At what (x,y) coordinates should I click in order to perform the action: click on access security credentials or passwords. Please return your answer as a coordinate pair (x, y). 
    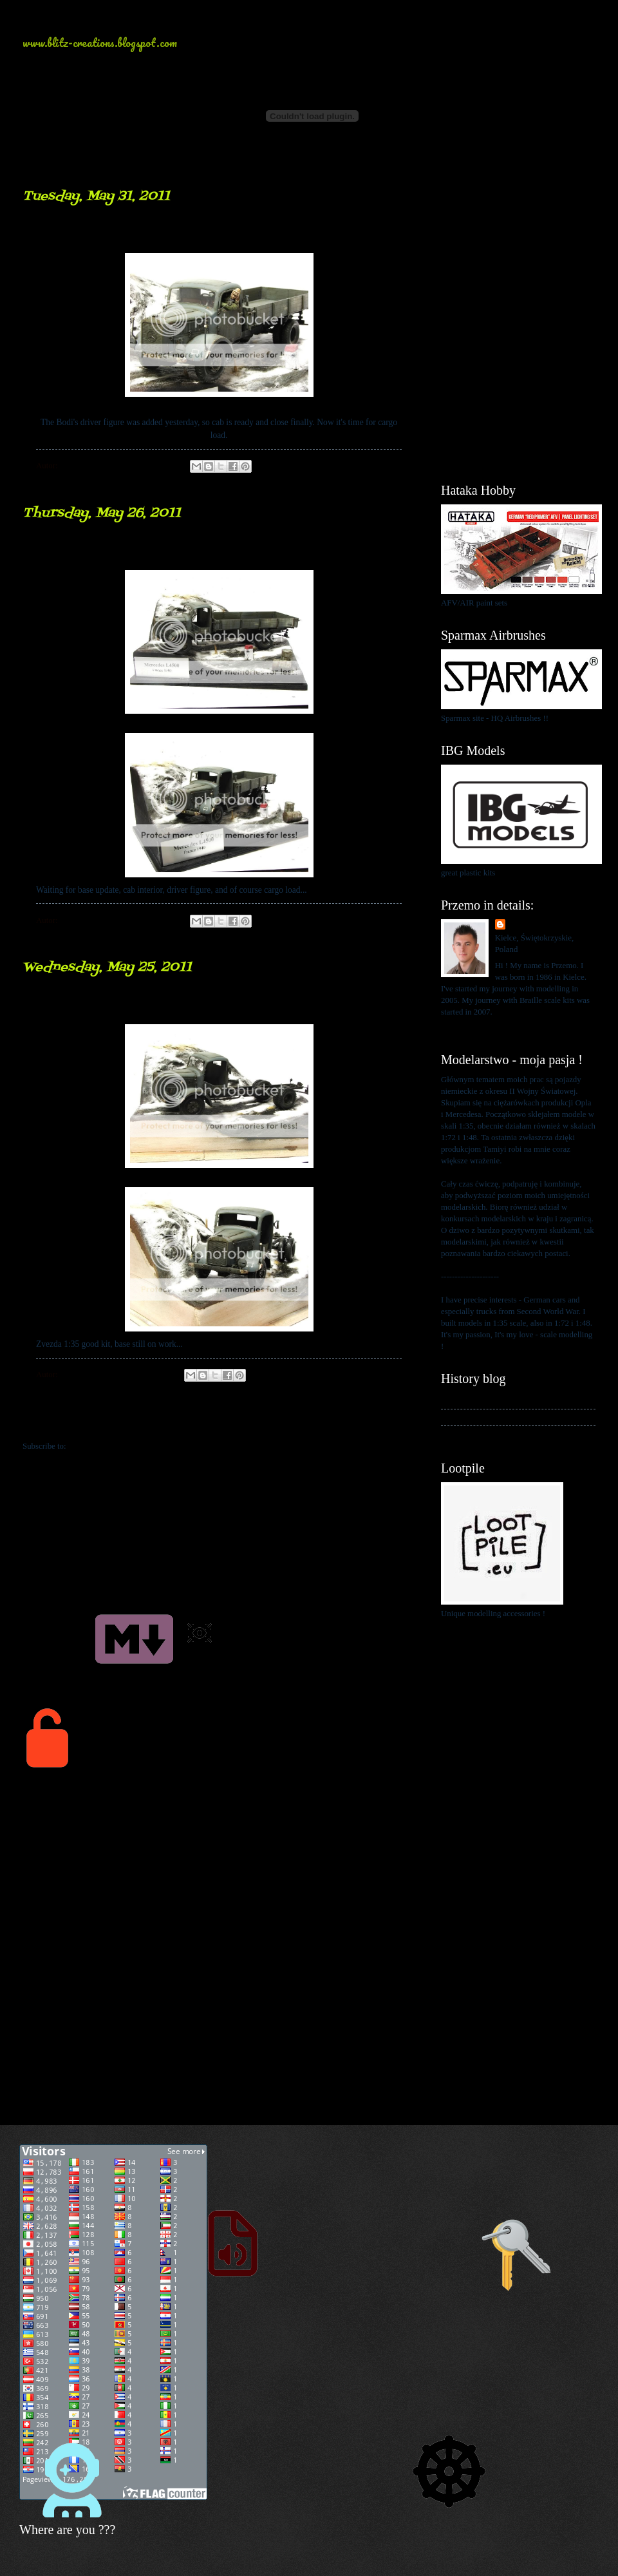
    Looking at the image, I should click on (516, 2255).